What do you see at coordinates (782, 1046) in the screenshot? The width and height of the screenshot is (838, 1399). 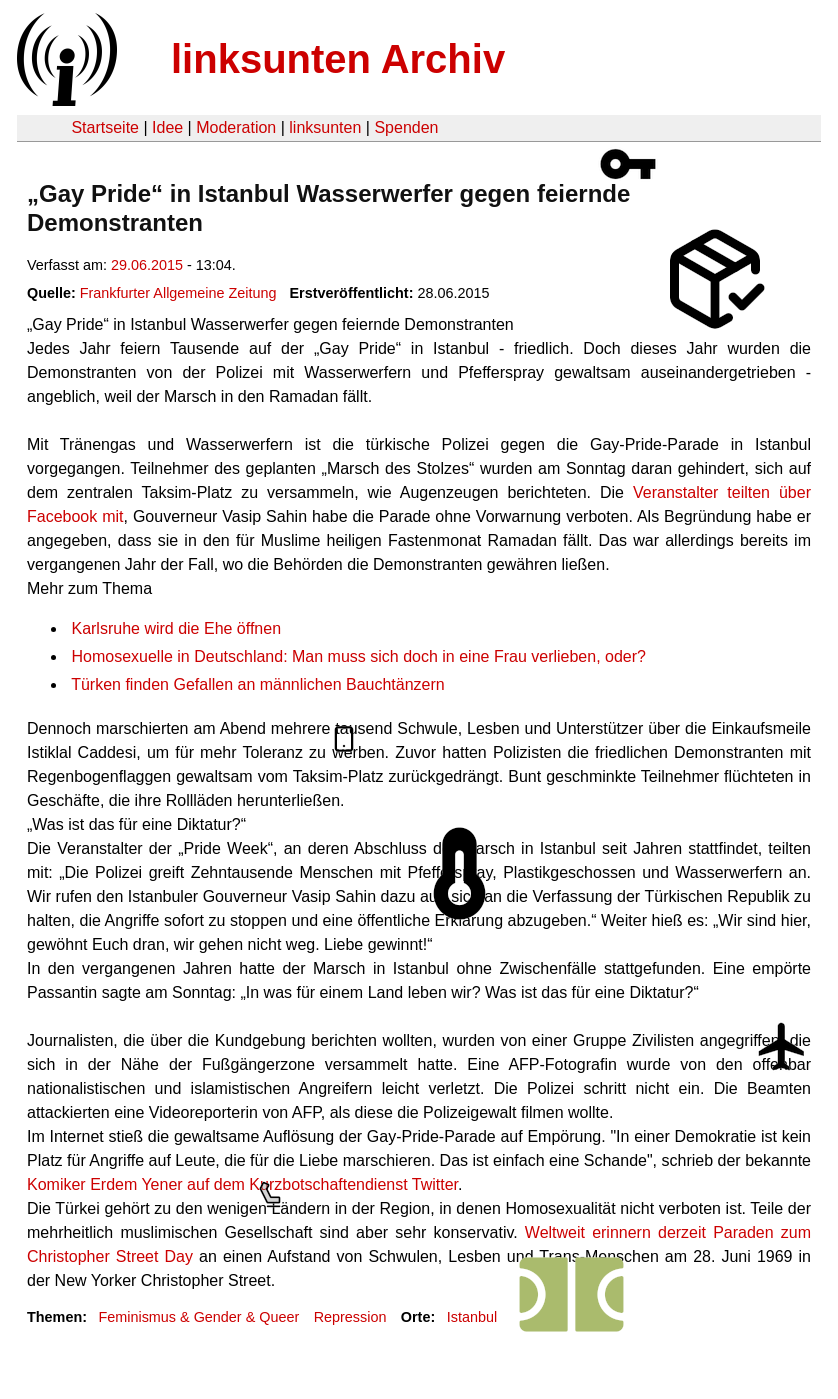 I see `access flight booking or travel options` at bounding box center [782, 1046].